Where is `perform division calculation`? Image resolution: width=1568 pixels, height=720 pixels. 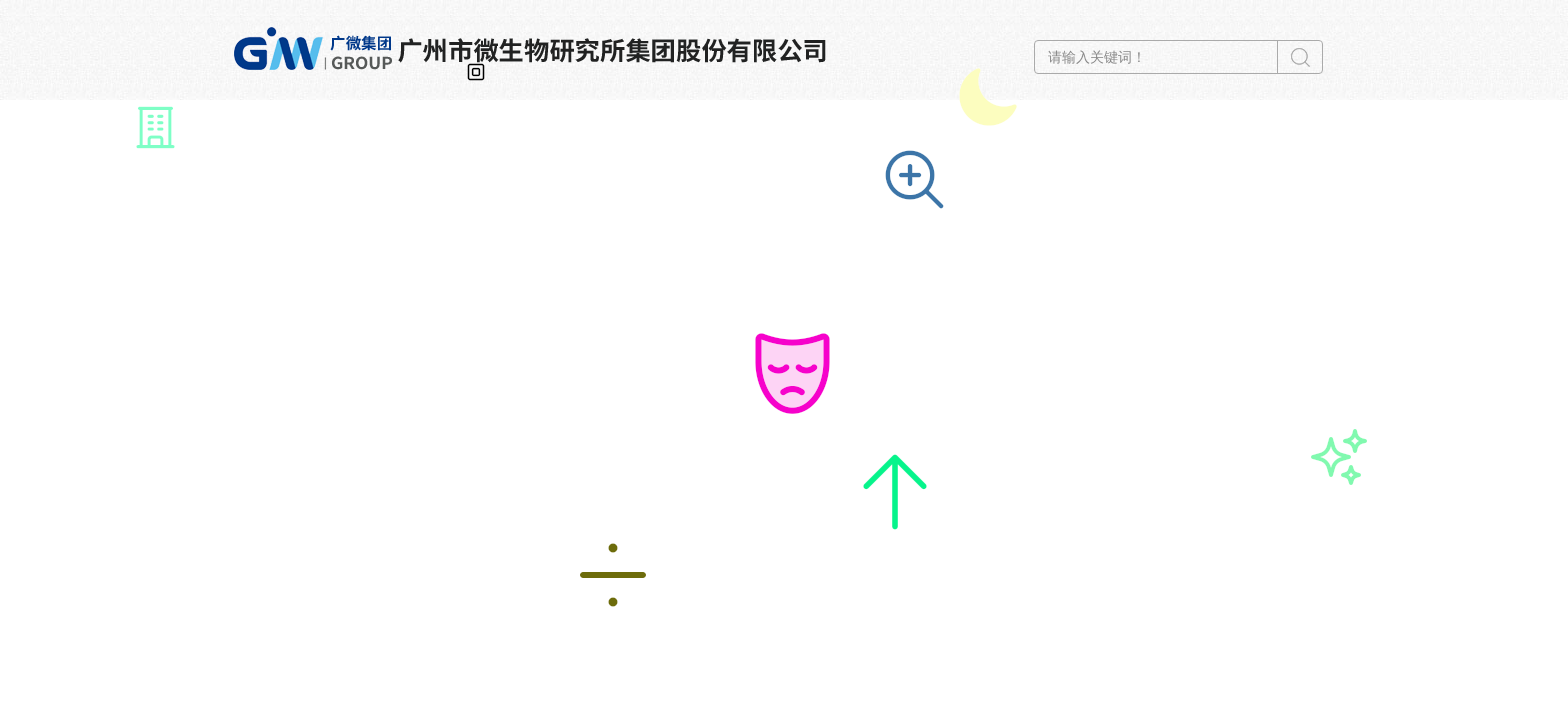
perform division calculation is located at coordinates (613, 575).